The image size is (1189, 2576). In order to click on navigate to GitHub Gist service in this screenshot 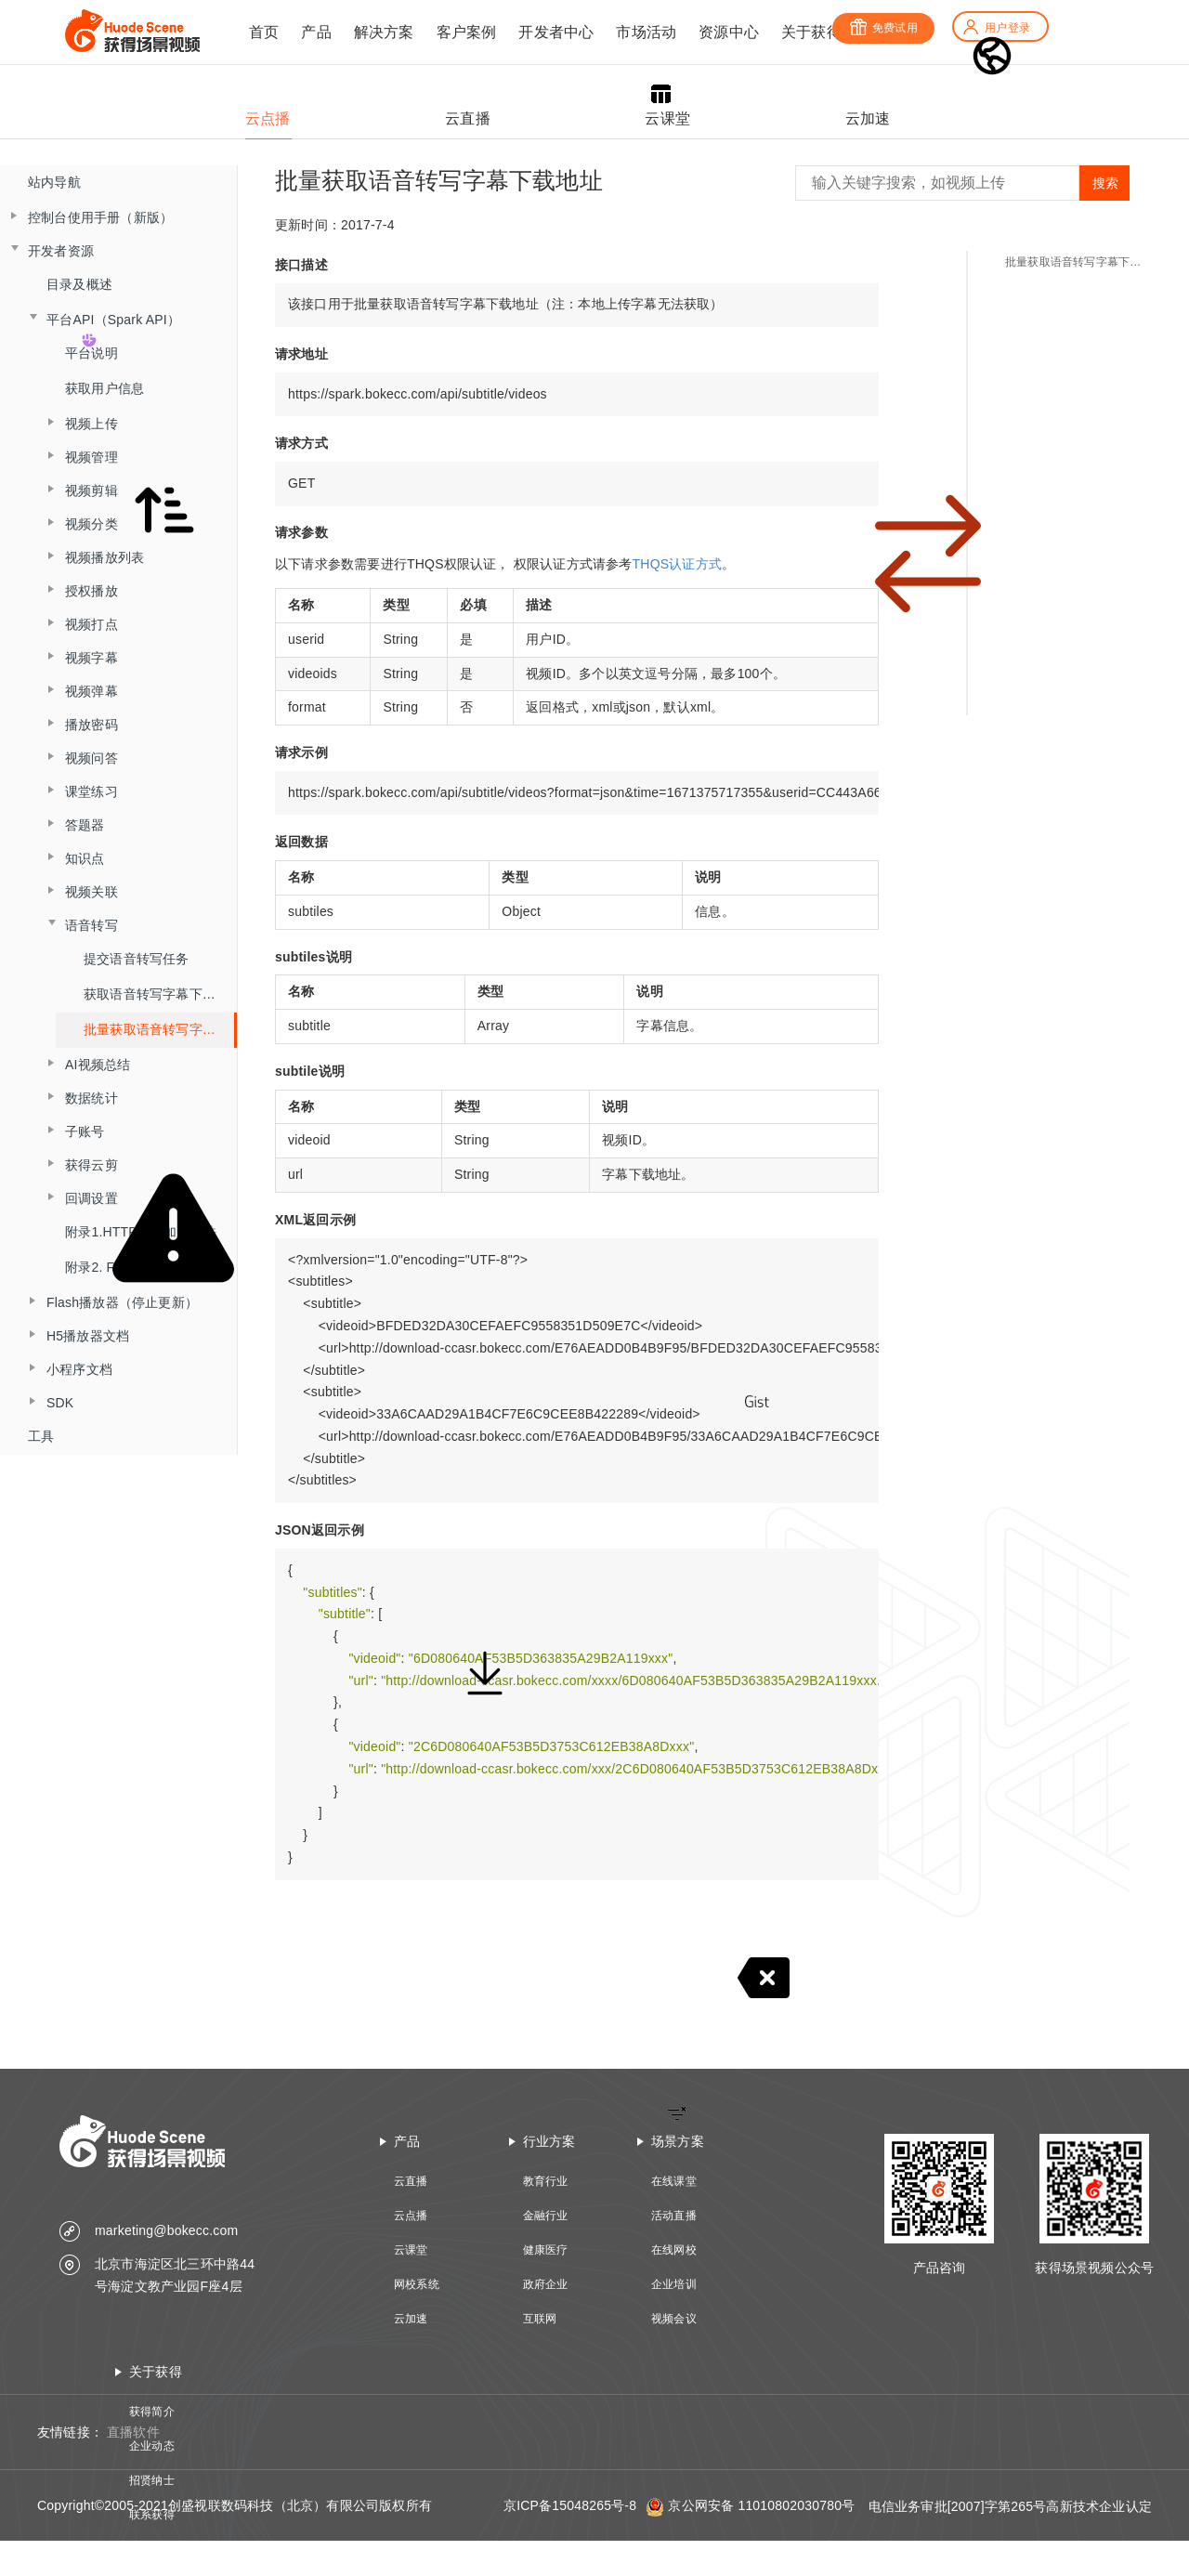, I will do `click(757, 1401)`.